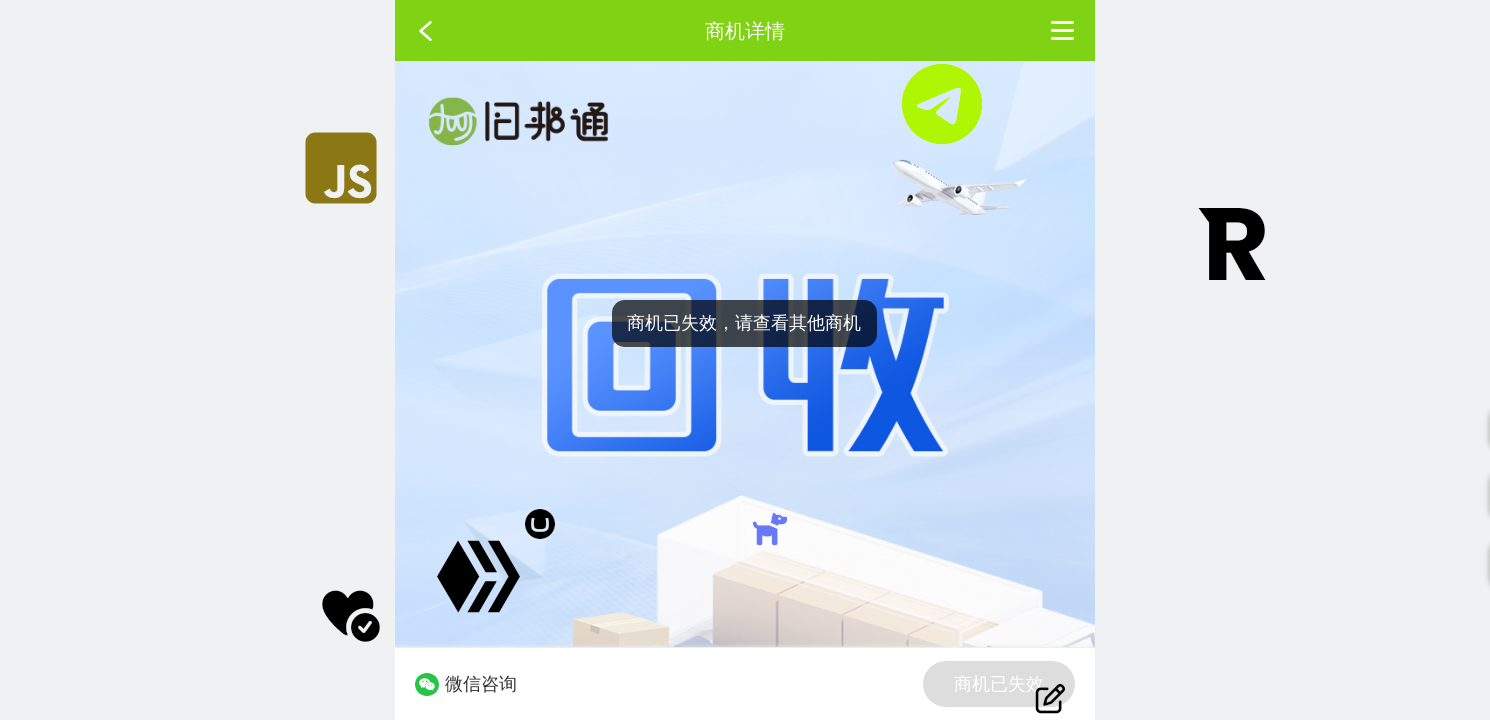  I want to click on hive blockchain logo, so click(478, 576).